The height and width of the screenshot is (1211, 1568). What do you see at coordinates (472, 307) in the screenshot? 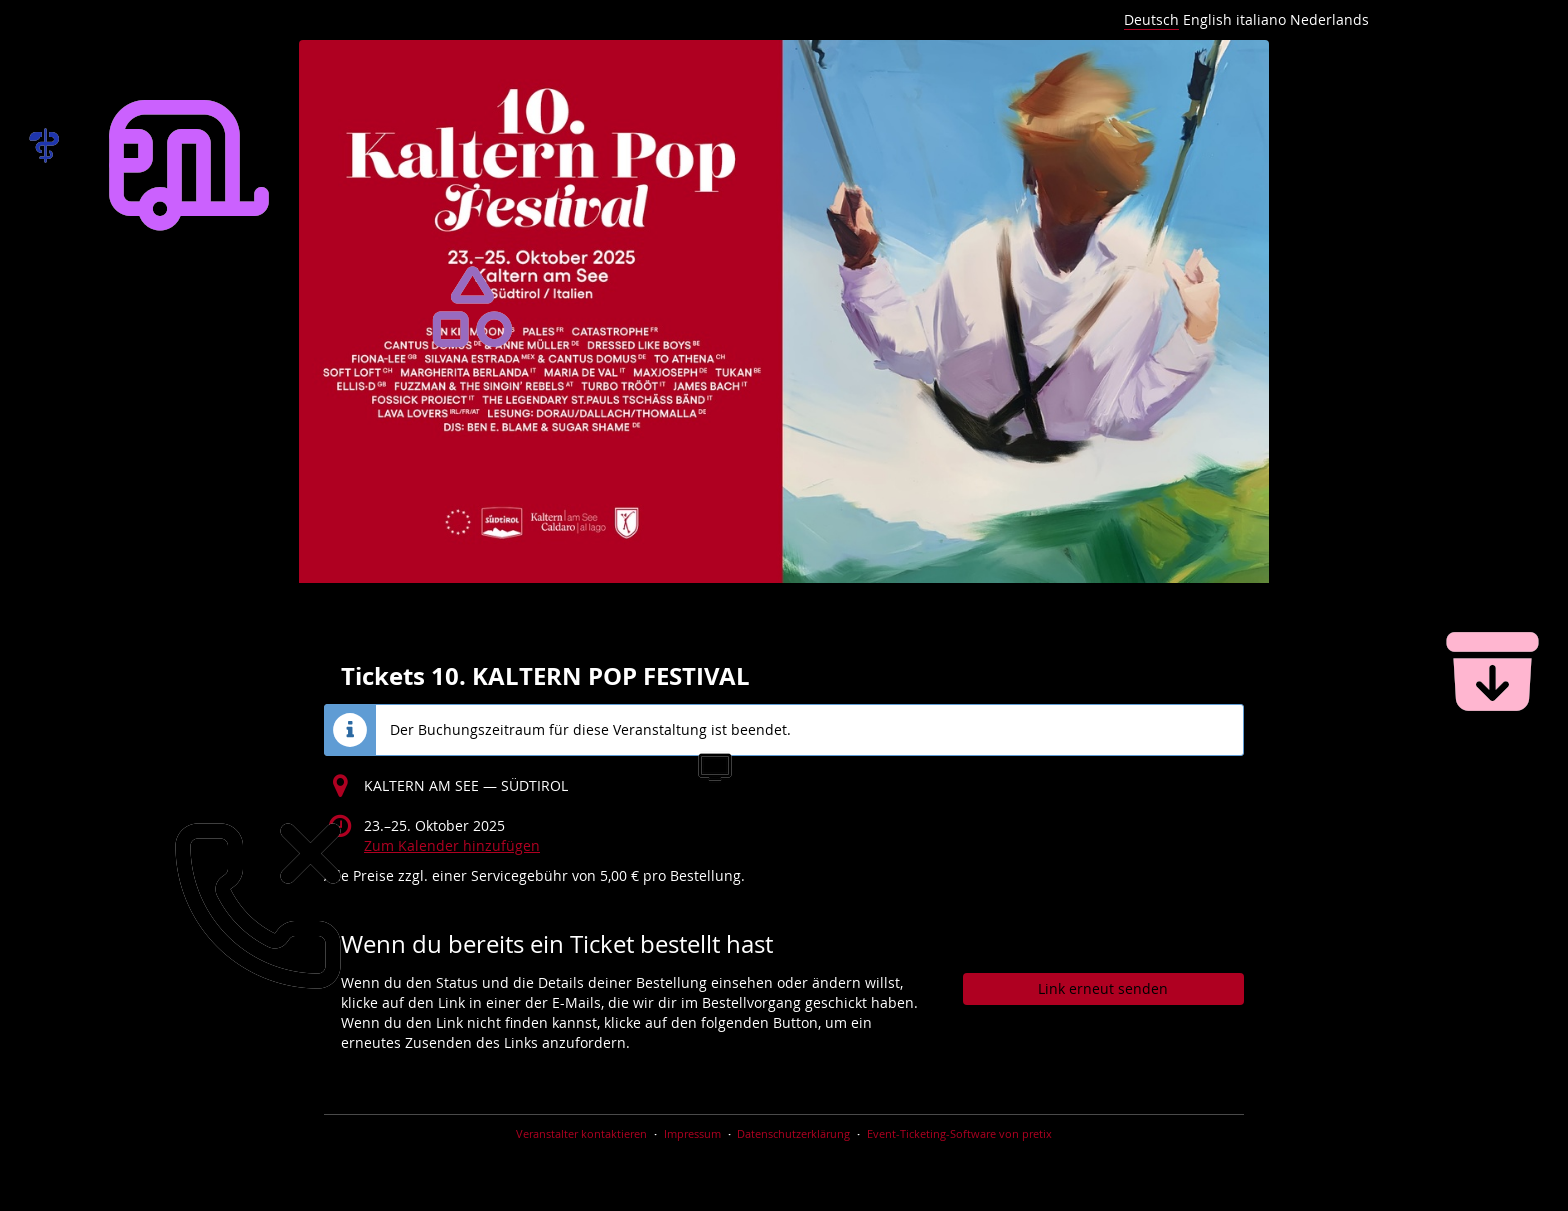
I see `access shape tools or drawing options` at bounding box center [472, 307].